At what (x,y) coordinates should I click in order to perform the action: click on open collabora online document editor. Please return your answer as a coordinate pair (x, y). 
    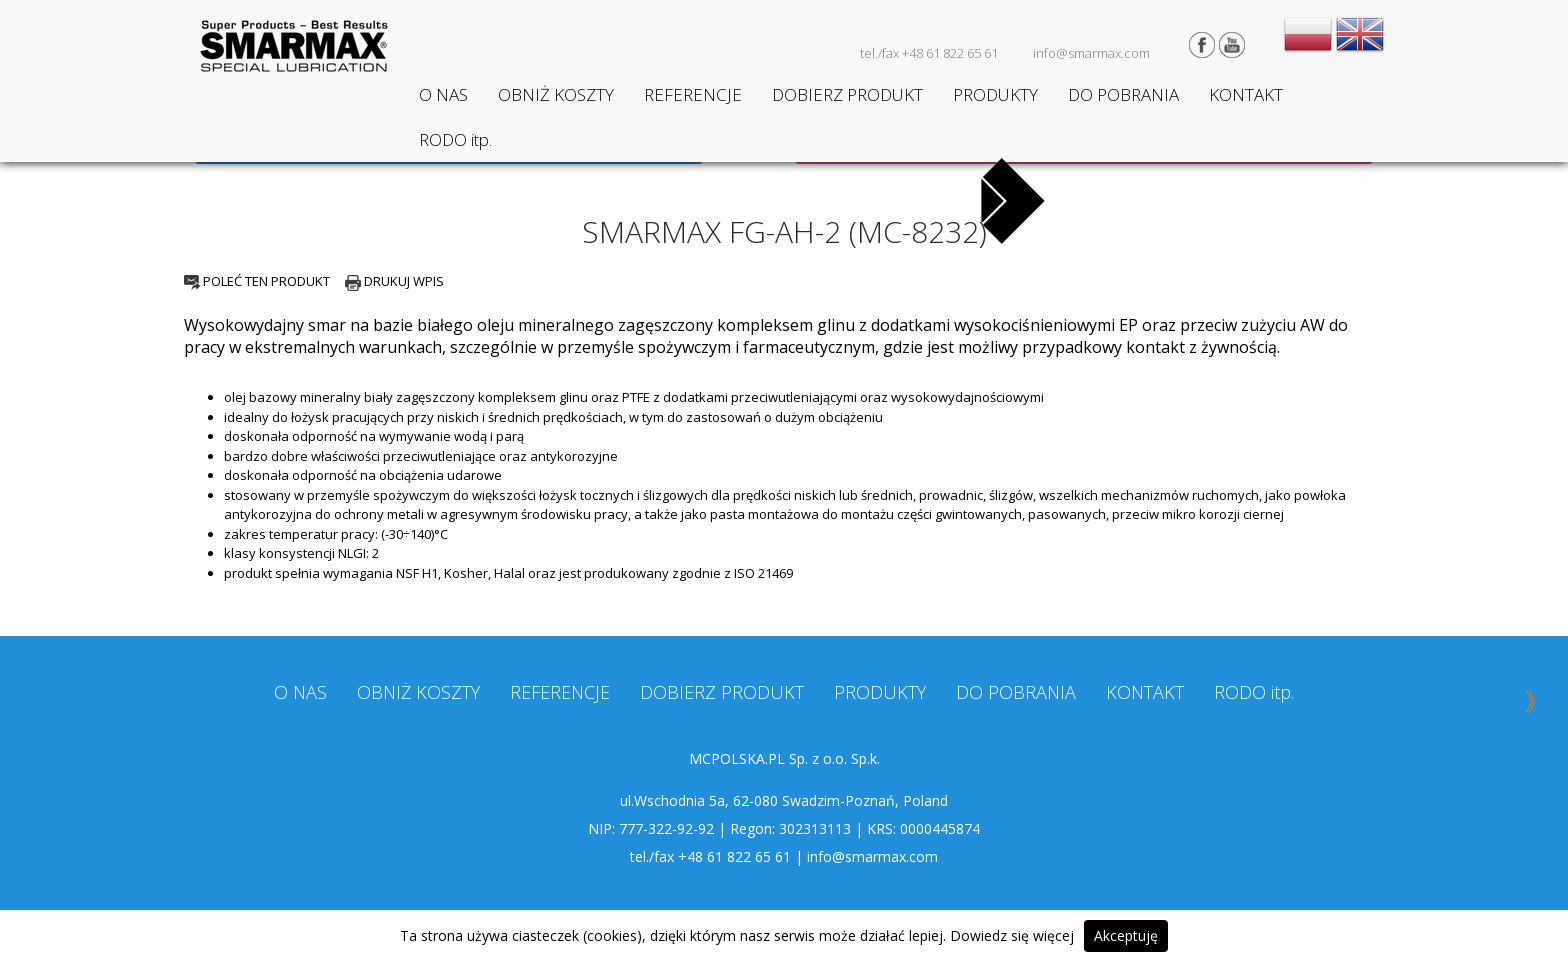
    Looking at the image, I should click on (1013, 201).